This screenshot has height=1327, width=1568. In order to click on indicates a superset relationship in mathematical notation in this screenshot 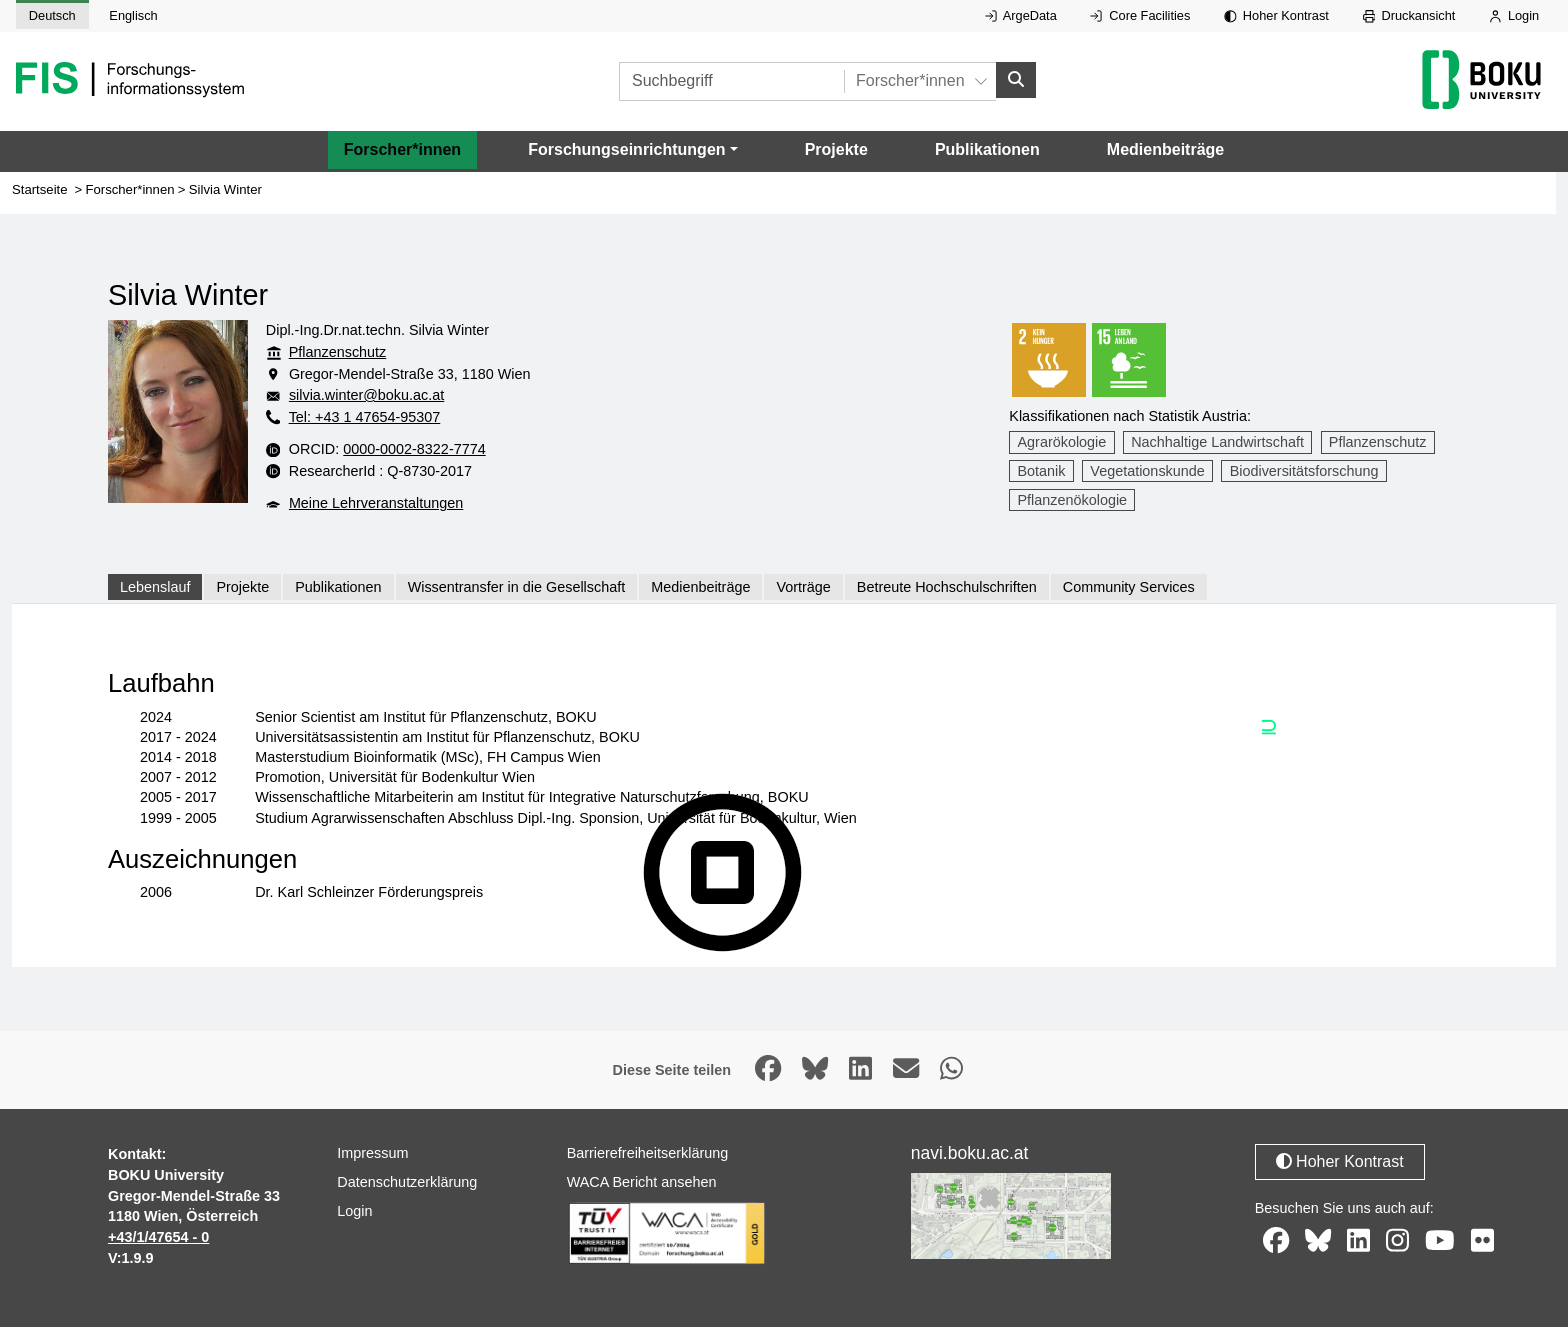, I will do `click(1268, 727)`.